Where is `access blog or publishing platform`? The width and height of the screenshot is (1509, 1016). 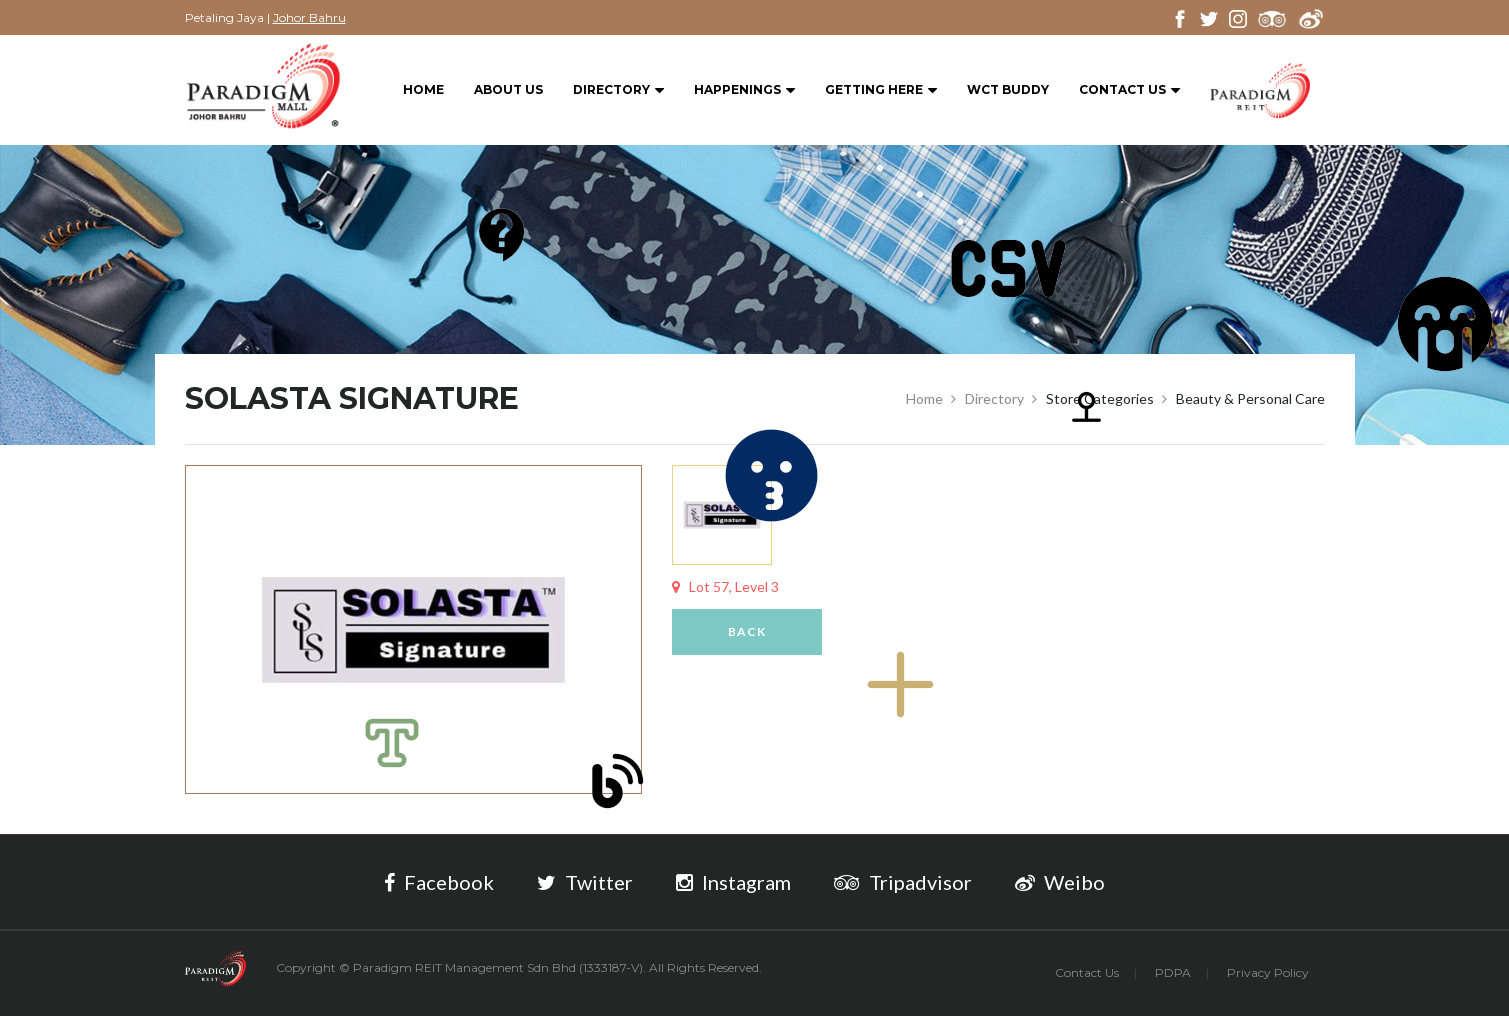
access blog or publishing platform is located at coordinates (616, 781).